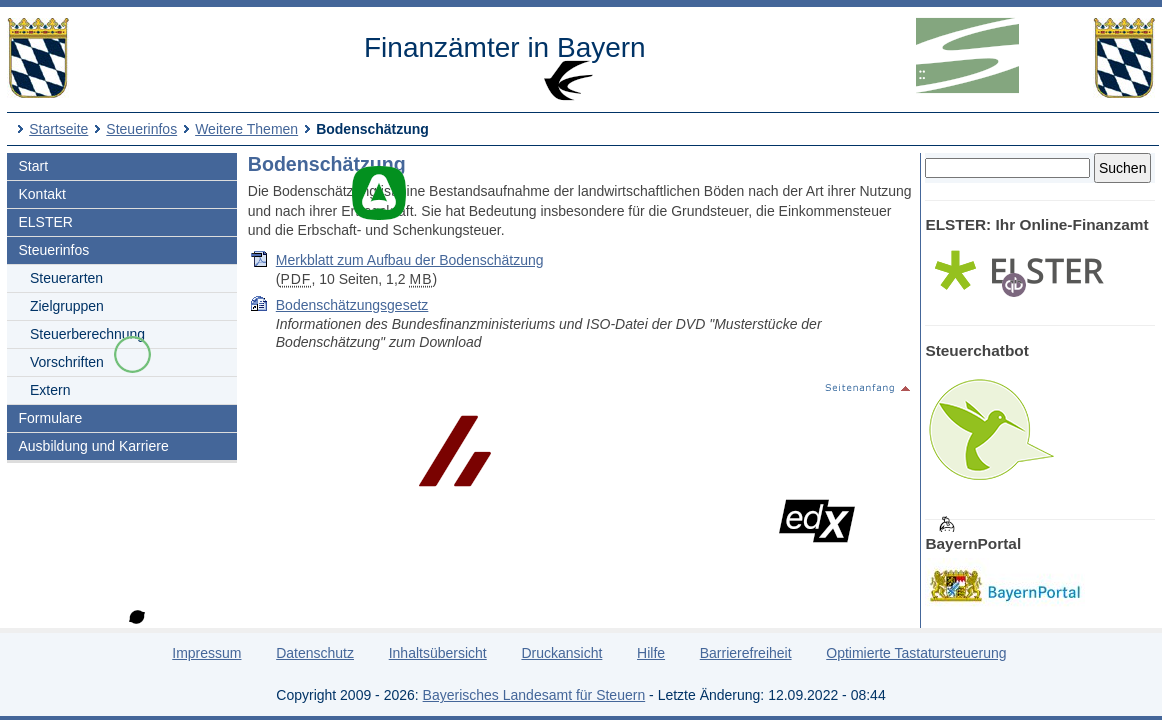 Image resolution: width=1162 pixels, height=720 pixels. Describe the element at coordinates (967, 55) in the screenshot. I see `apache subversion version control system logo` at that location.